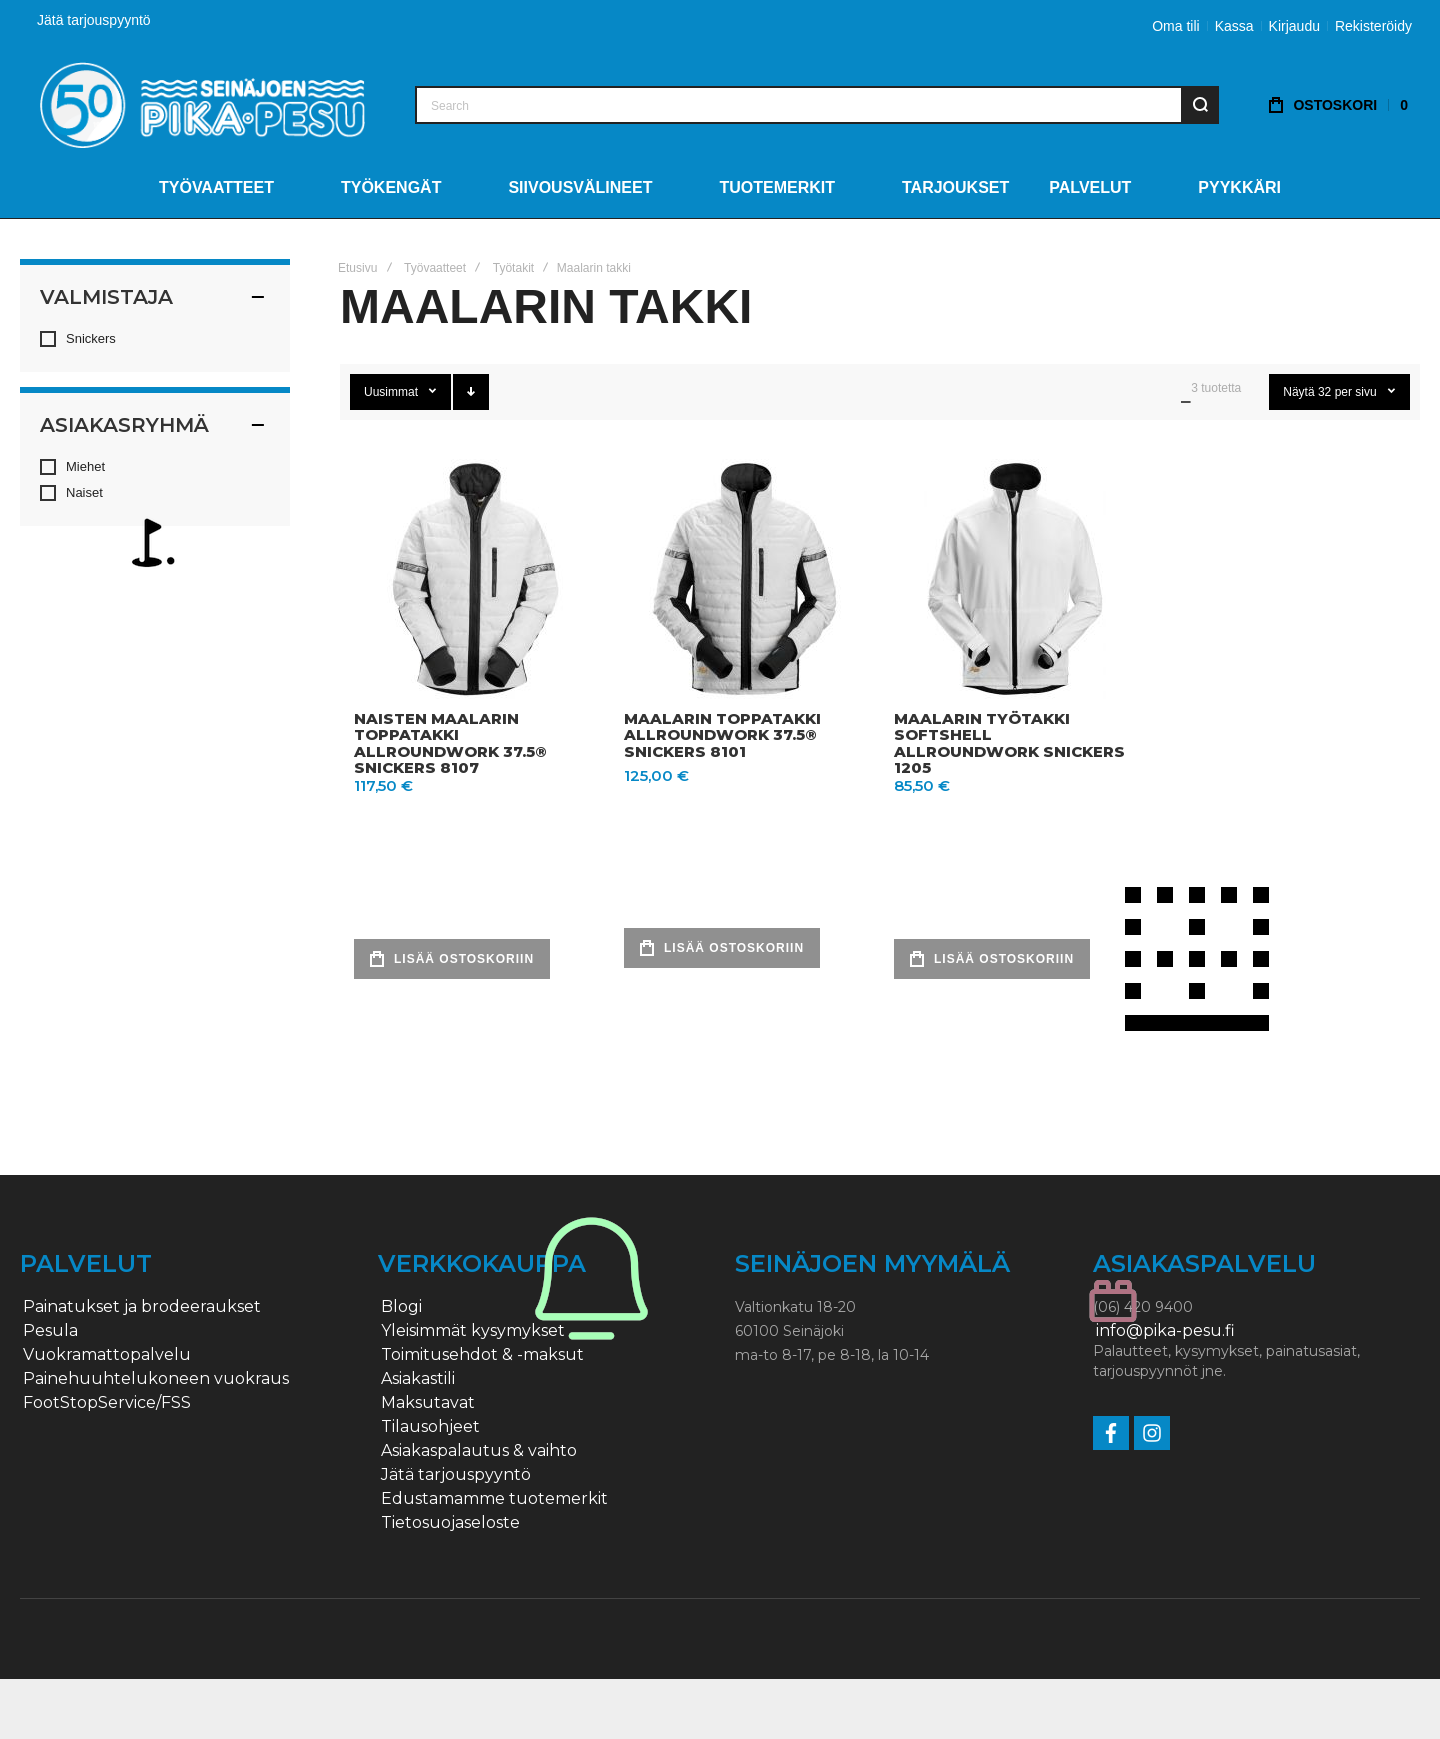 This screenshot has width=1440, height=1739. I want to click on view nearby golf courses, so click(152, 542).